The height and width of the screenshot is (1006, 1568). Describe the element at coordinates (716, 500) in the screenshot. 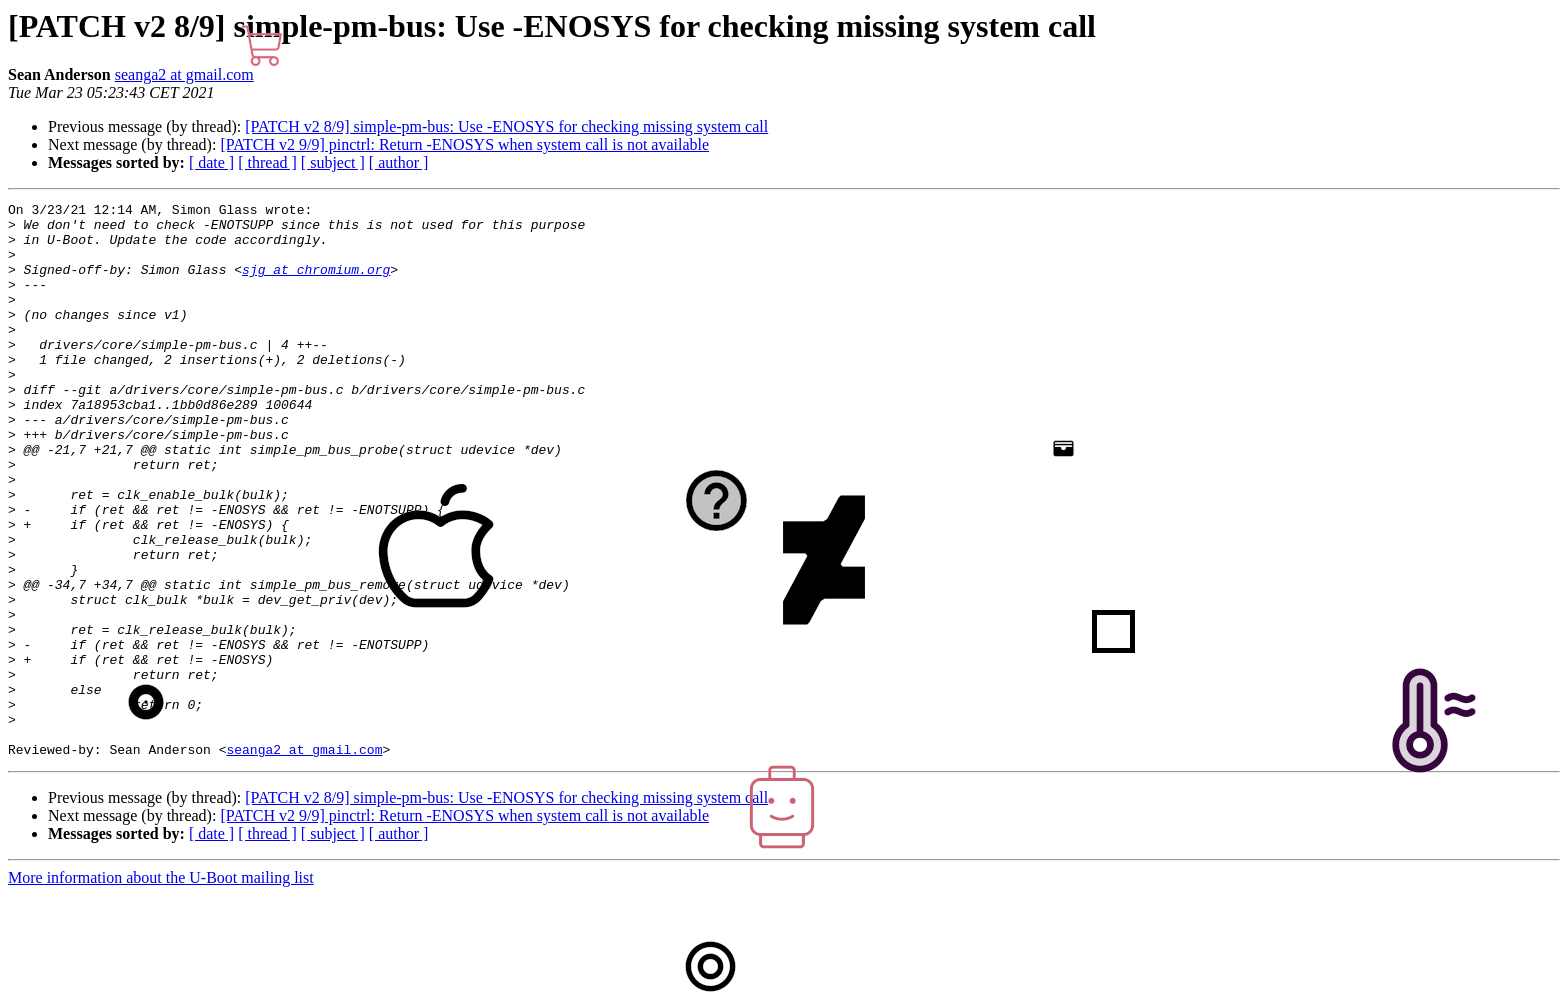

I see `access help or support options` at that location.